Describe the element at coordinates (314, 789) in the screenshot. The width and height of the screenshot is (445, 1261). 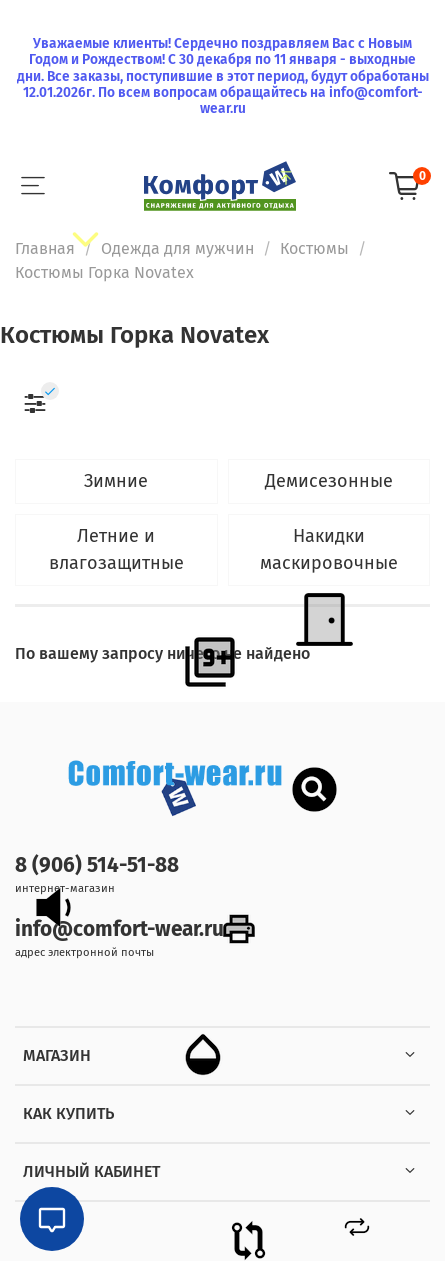
I see `tap to search` at that location.